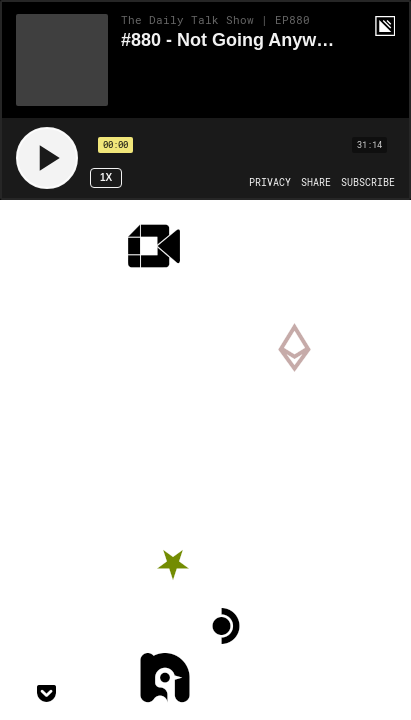  Describe the element at coordinates (154, 246) in the screenshot. I see `join a Google Meet video call` at that location.